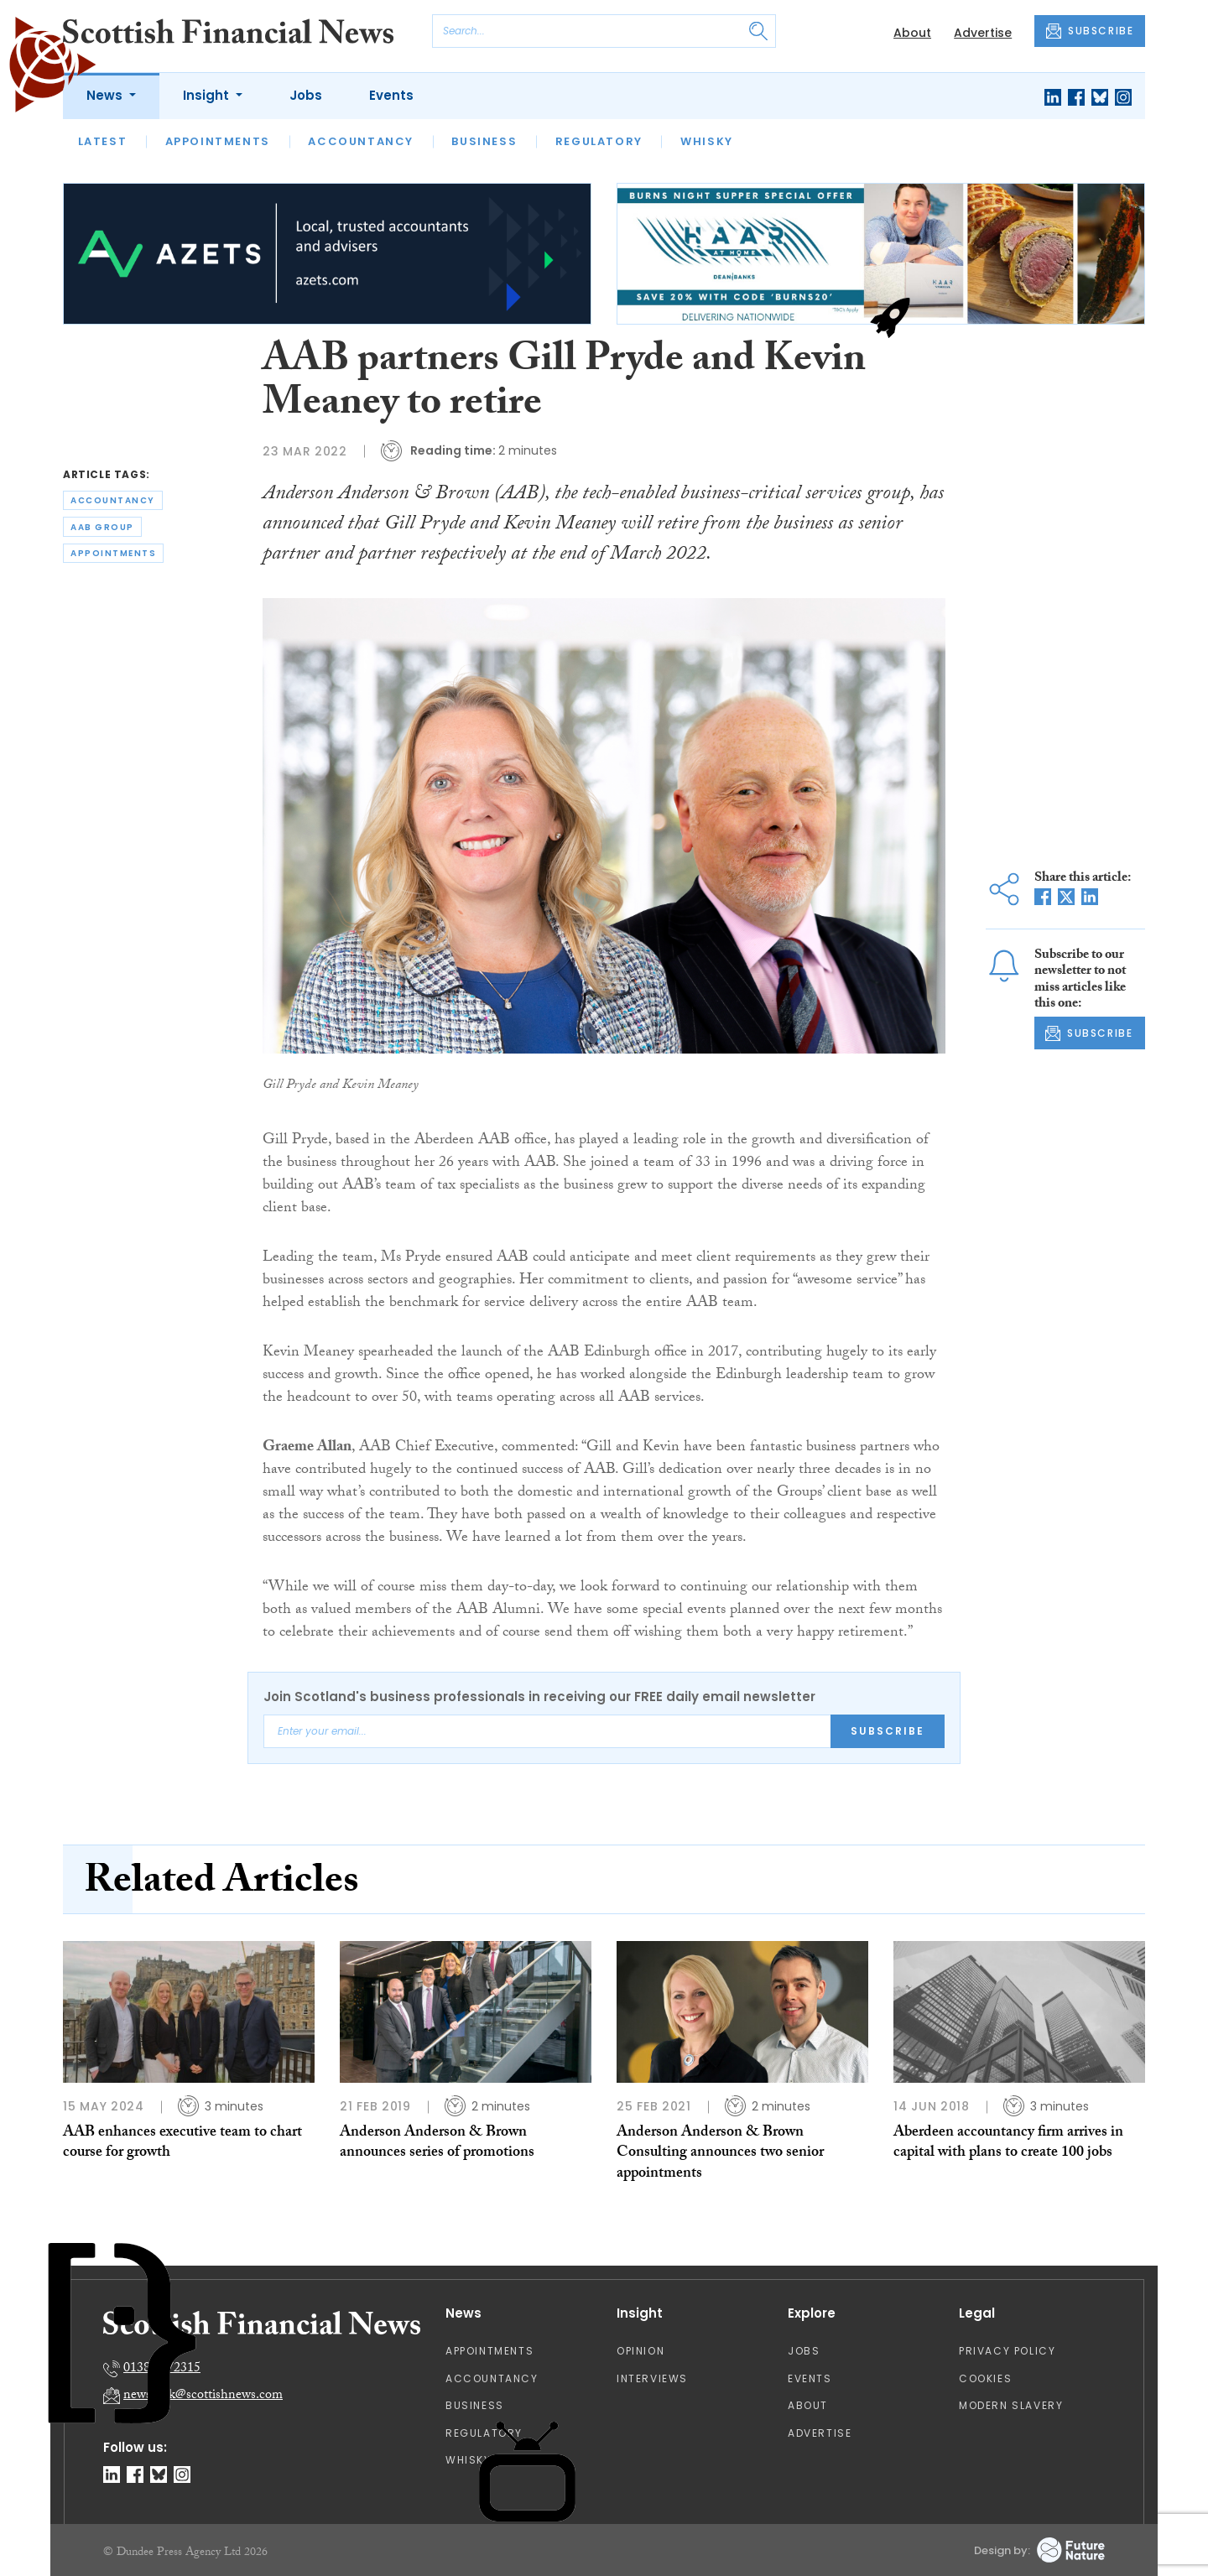  I want to click on trimble company logo, so click(53, 65).